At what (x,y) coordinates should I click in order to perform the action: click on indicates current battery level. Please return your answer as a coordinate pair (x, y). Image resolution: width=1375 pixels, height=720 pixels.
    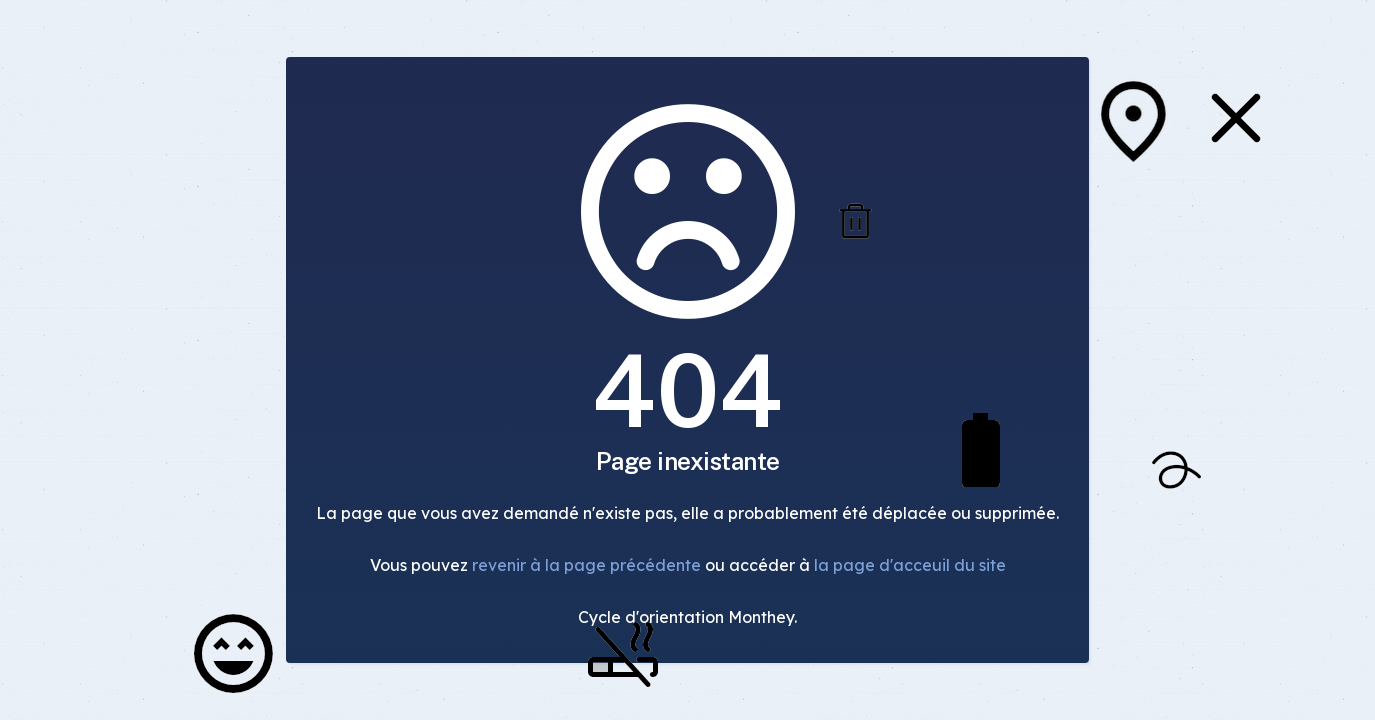
    Looking at the image, I should click on (981, 450).